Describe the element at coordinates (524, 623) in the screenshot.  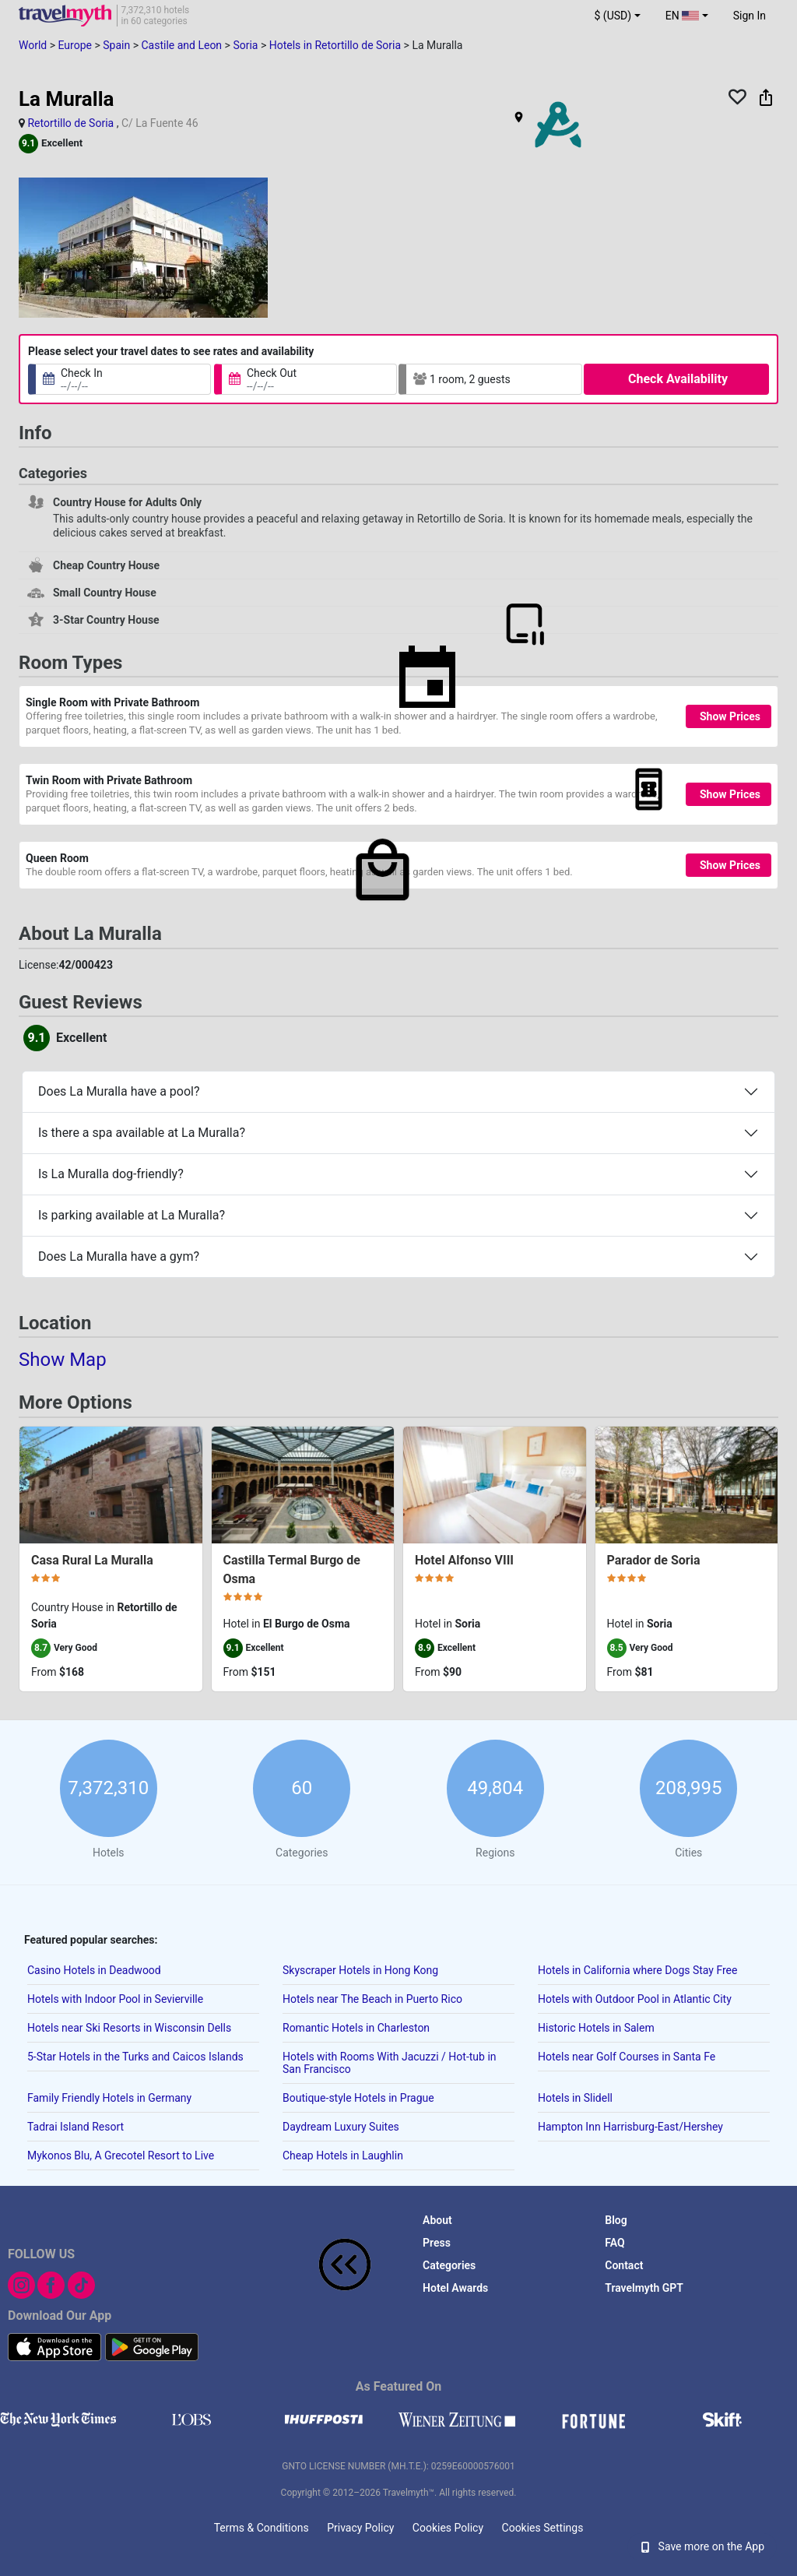
I see `pause media playback on iPad` at that location.